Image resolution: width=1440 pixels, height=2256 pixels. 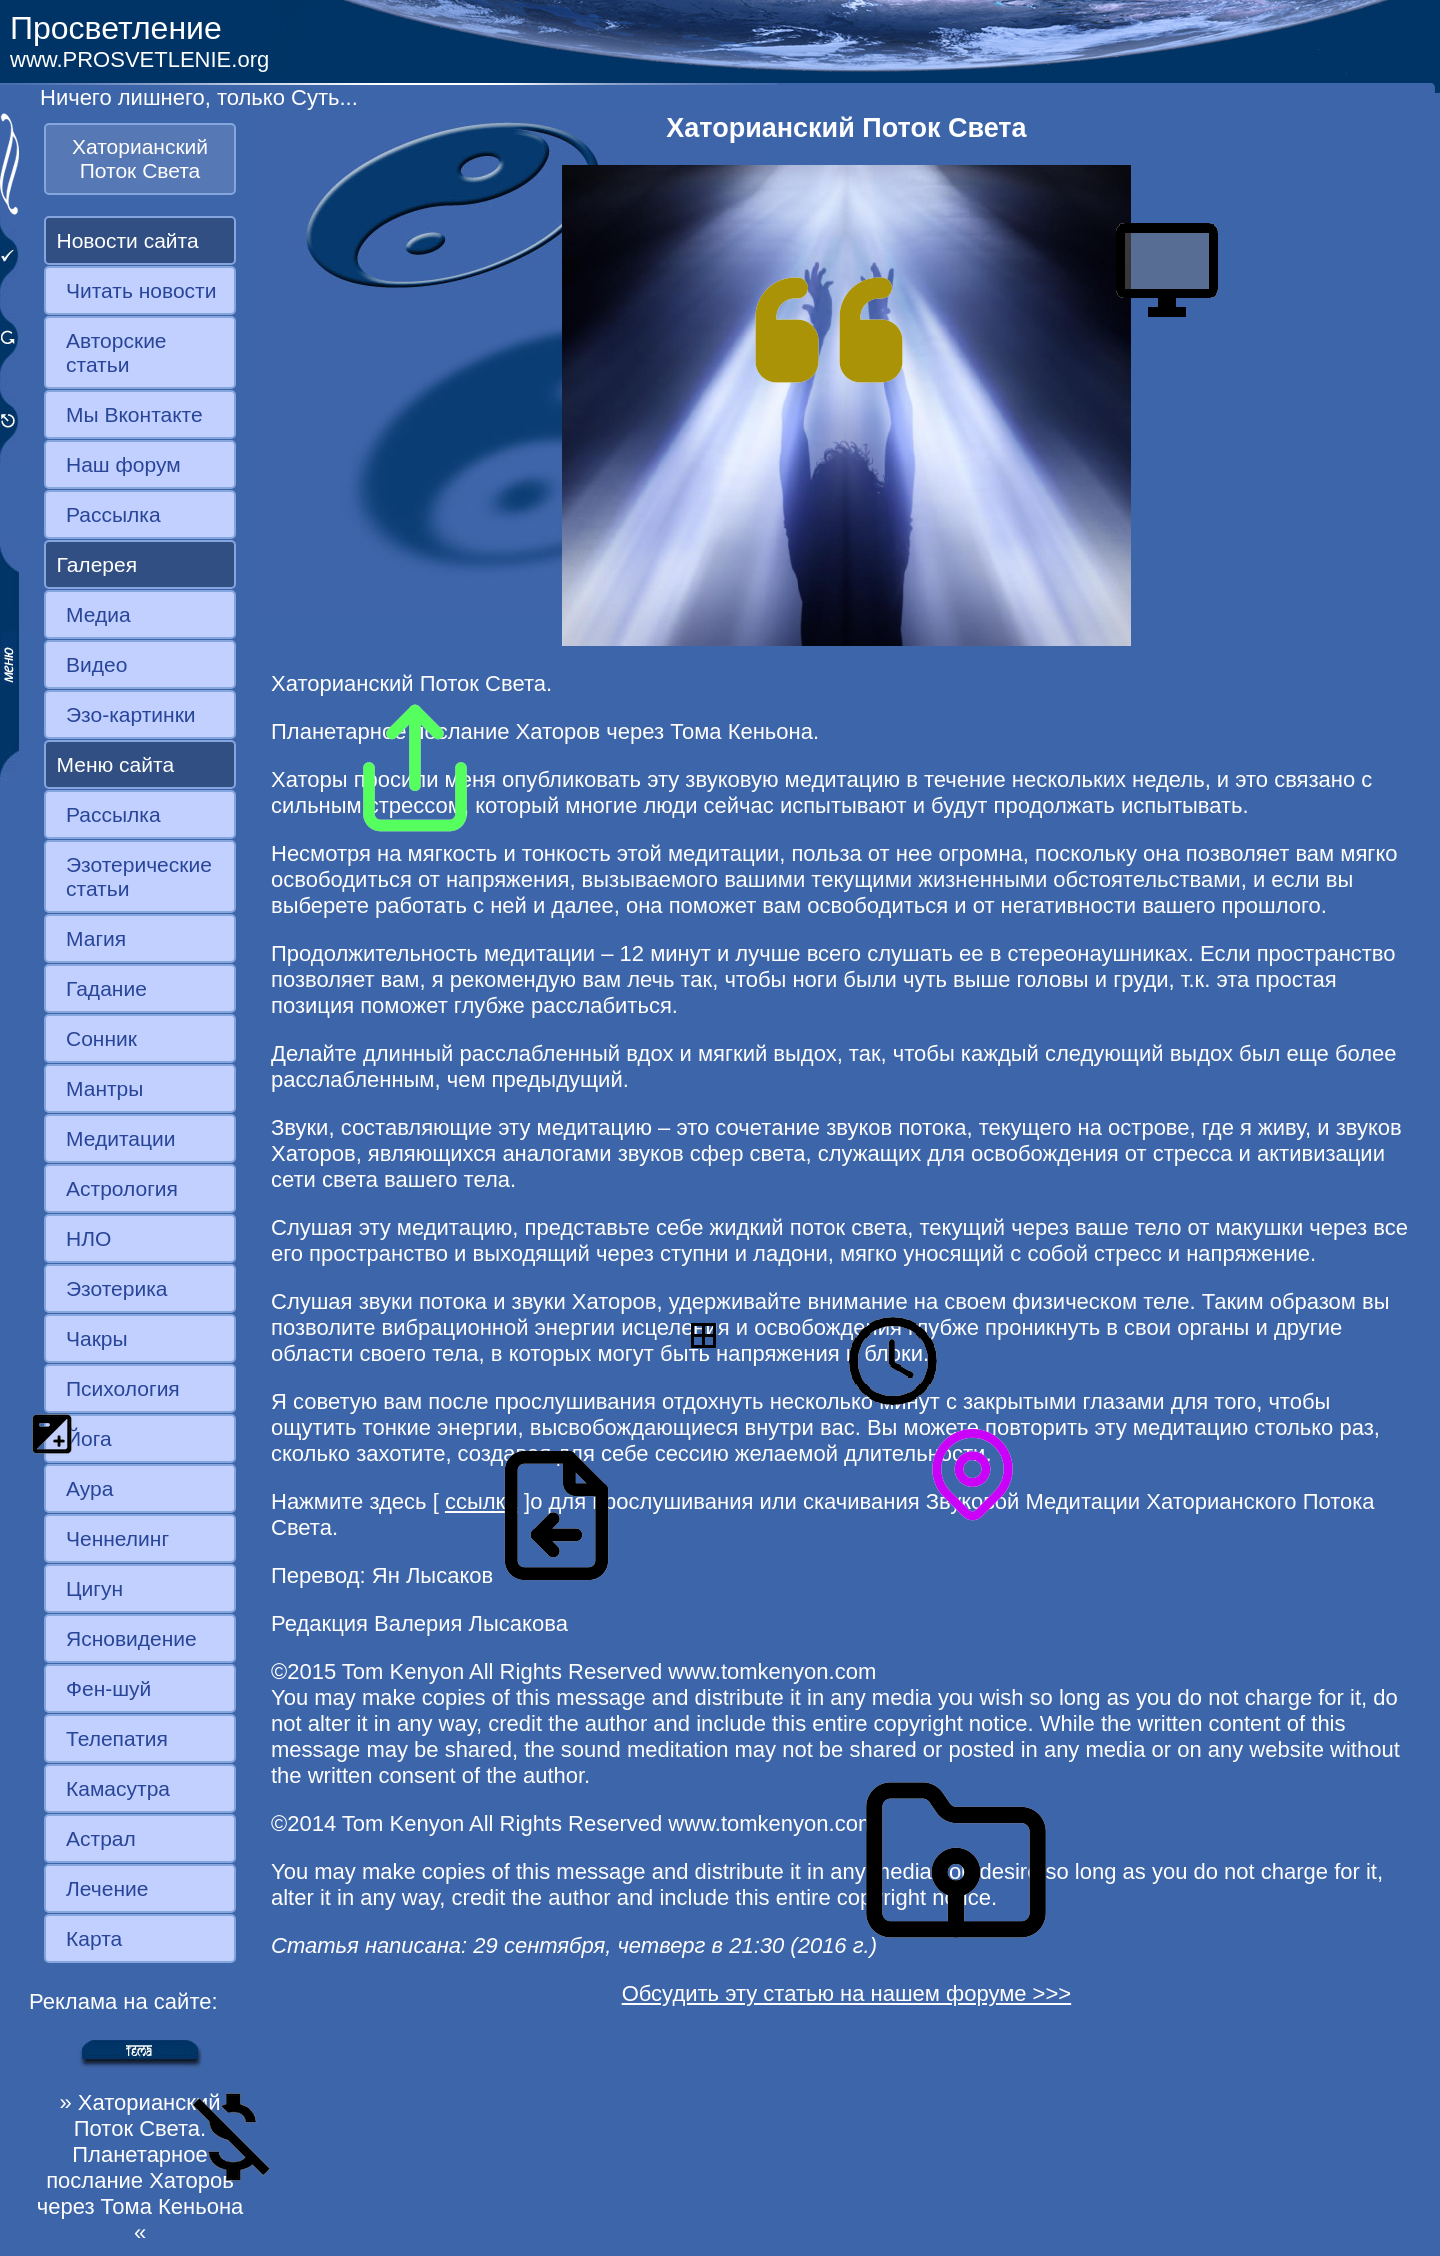 I want to click on navigate to root directory, so click(x=956, y=1864).